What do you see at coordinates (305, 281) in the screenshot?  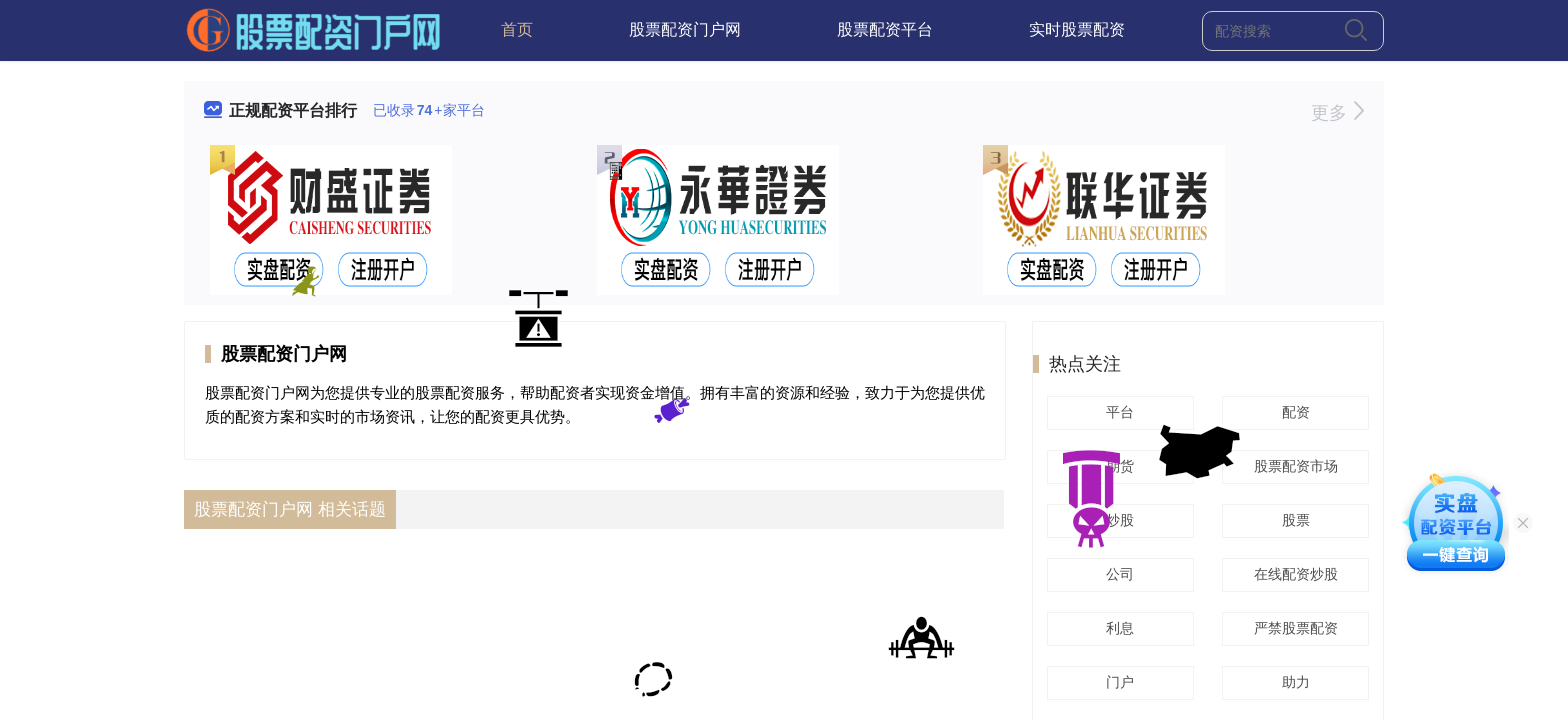 I see `select rogue or assassin character class` at bounding box center [305, 281].